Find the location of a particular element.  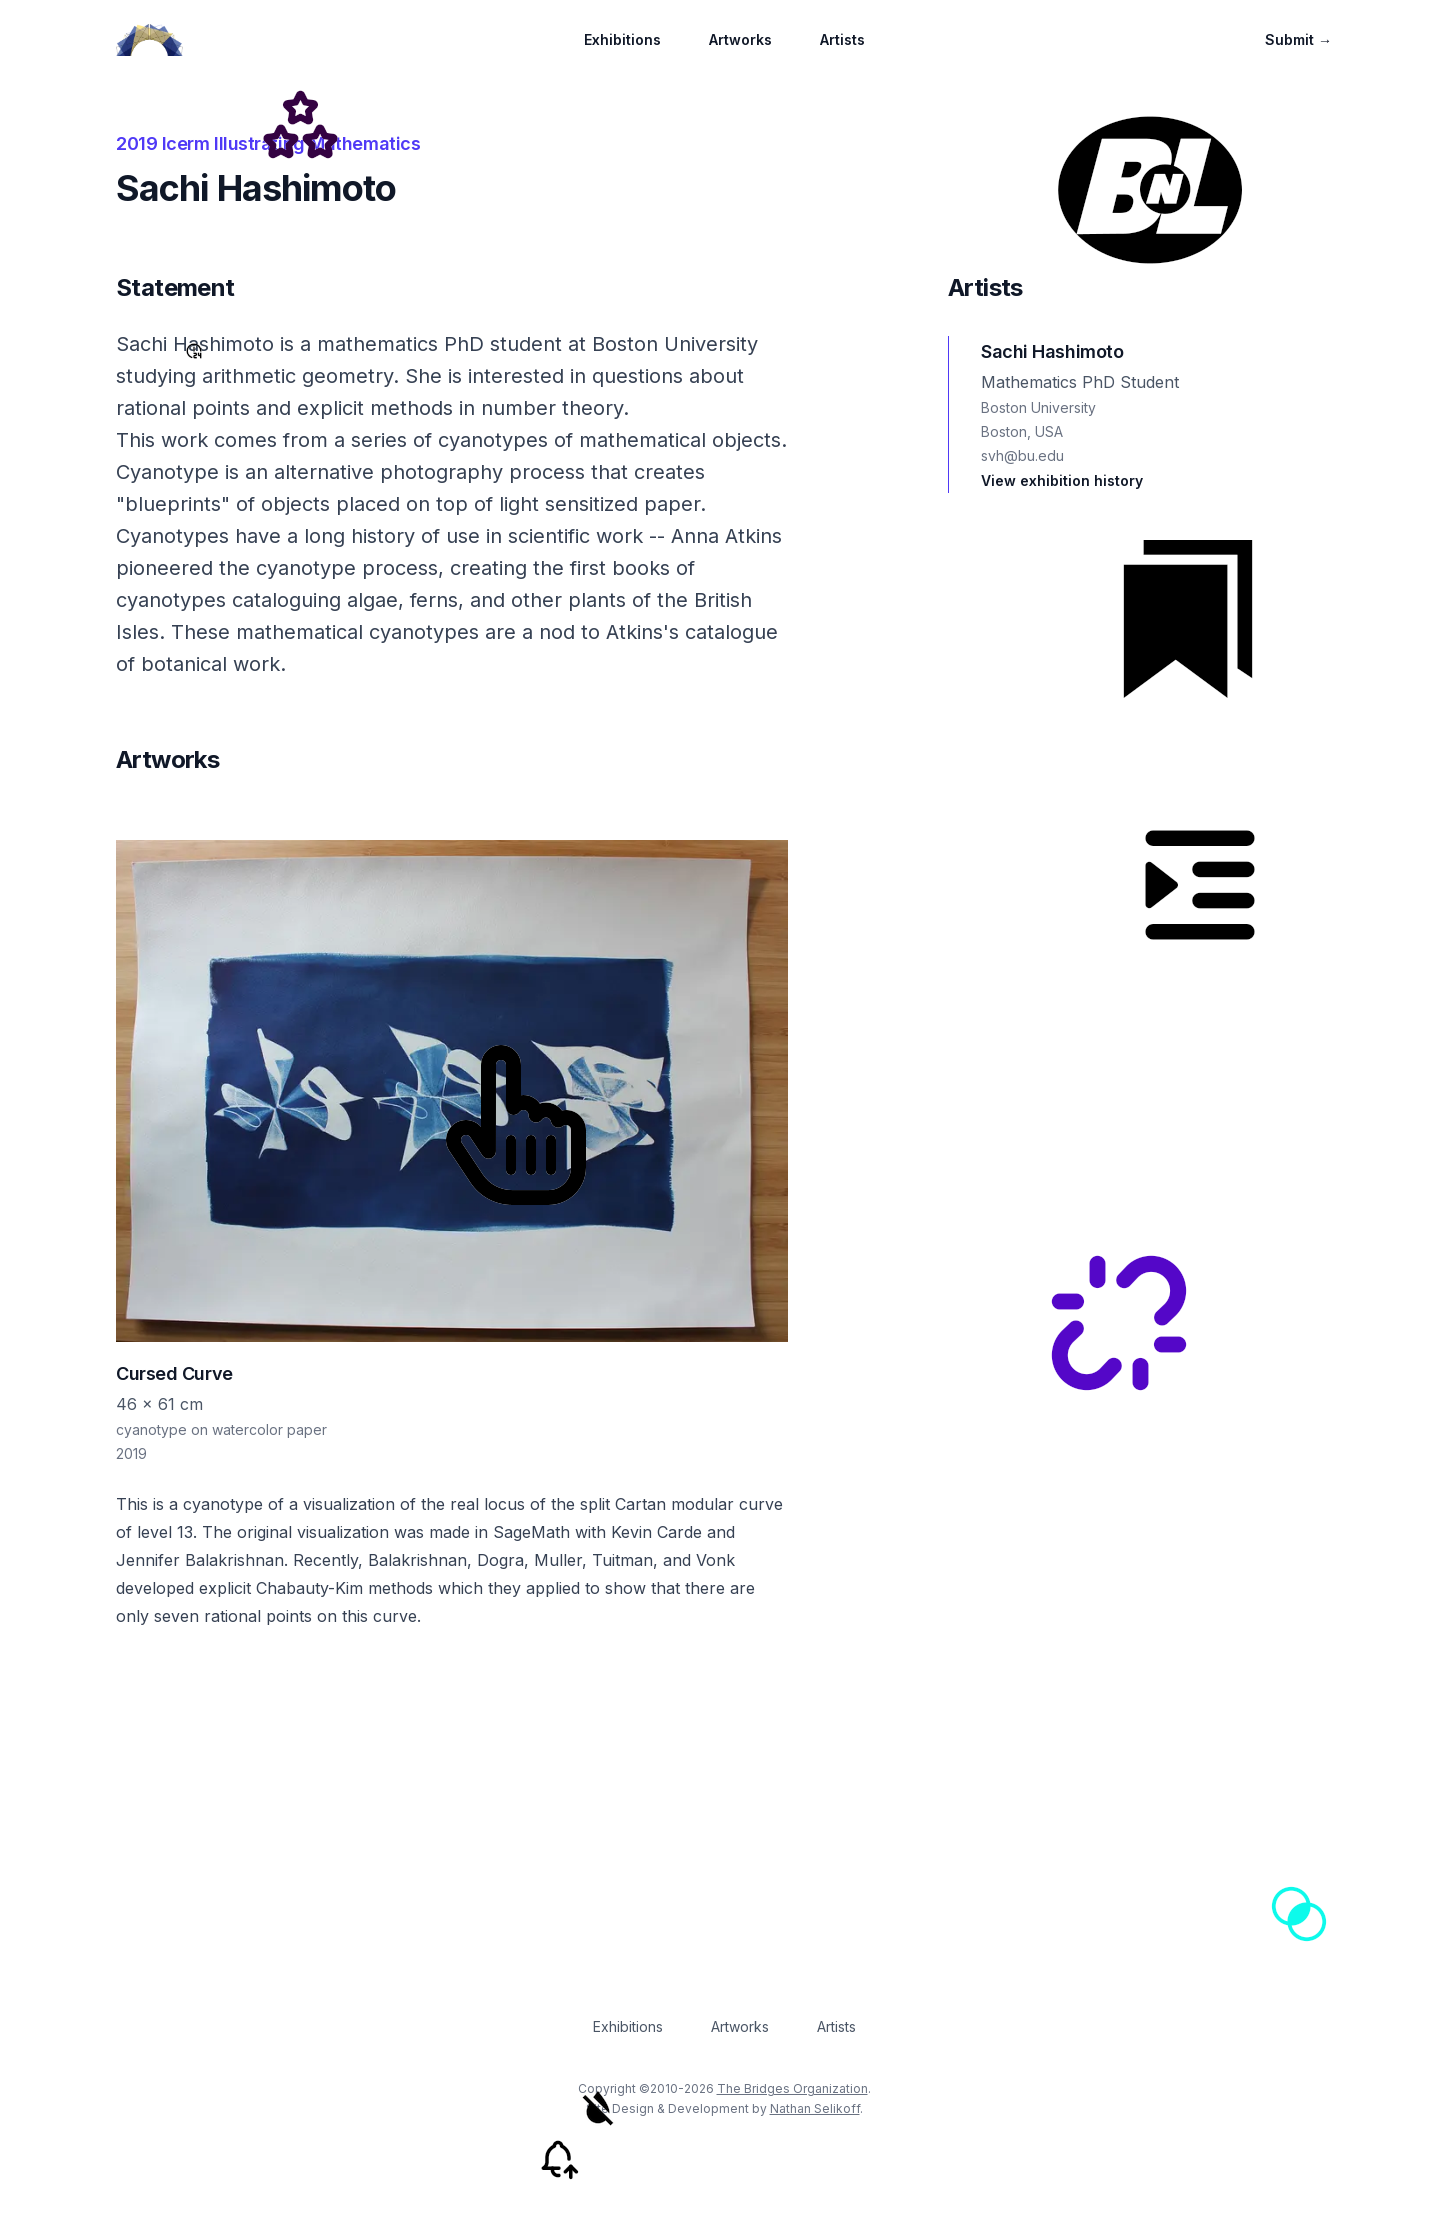

increase text indentation is located at coordinates (1200, 885).